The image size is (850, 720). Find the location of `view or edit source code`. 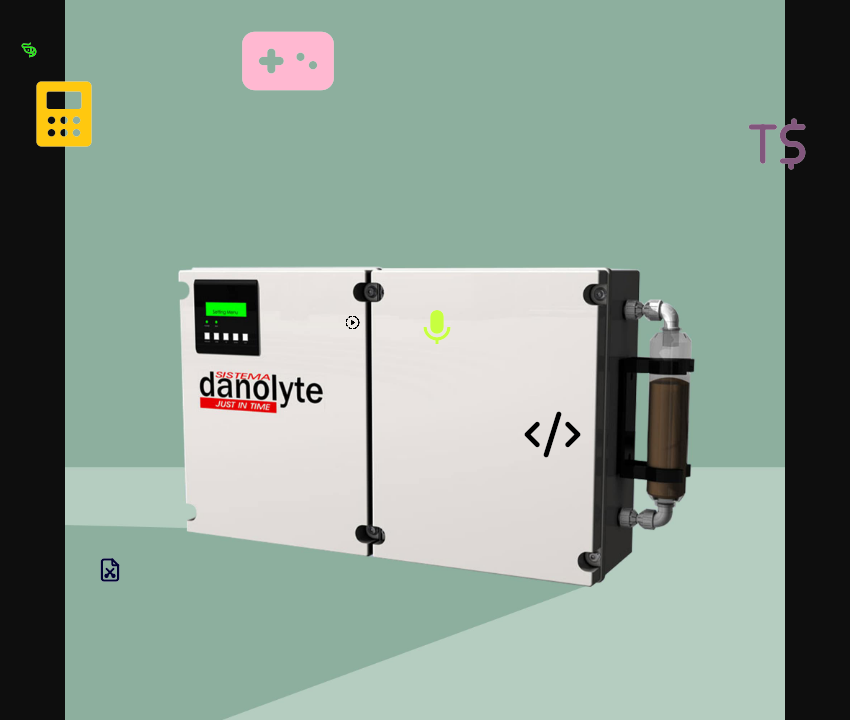

view or edit source code is located at coordinates (552, 434).